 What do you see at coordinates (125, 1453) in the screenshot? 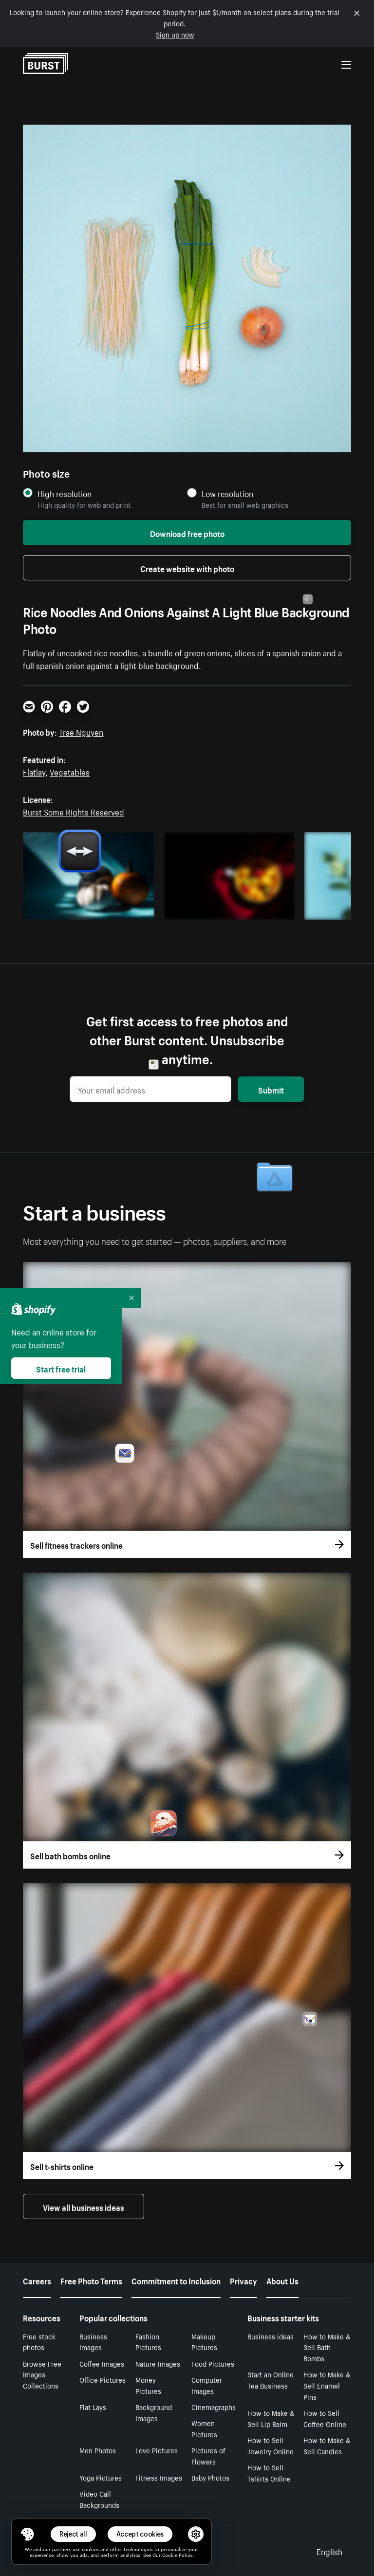
I see `open fastmail email app` at bounding box center [125, 1453].